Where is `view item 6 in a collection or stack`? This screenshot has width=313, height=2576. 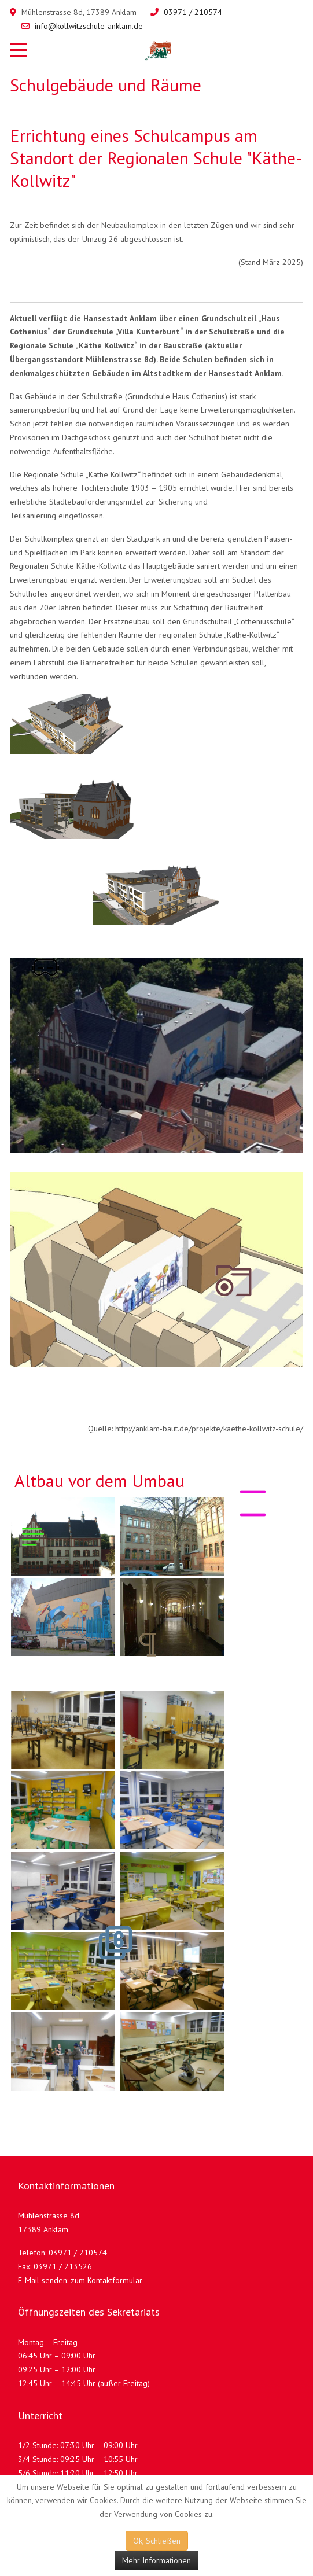 view item 6 in a collection or stack is located at coordinates (115, 1942).